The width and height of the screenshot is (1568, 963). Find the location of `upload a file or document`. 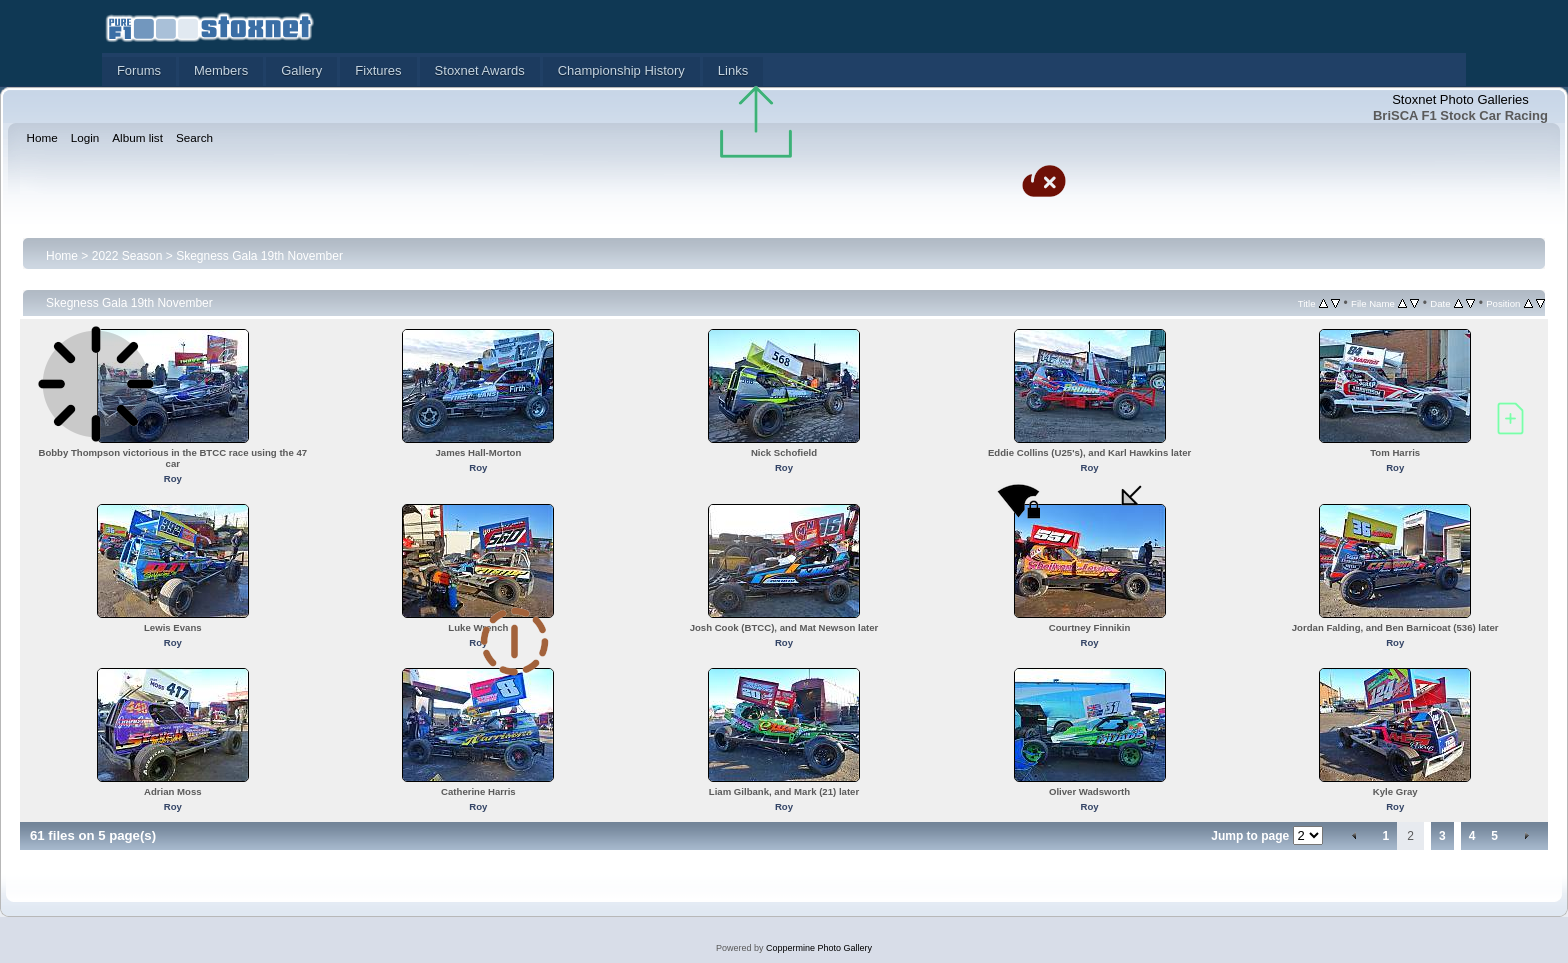

upload a file or document is located at coordinates (756, 125).